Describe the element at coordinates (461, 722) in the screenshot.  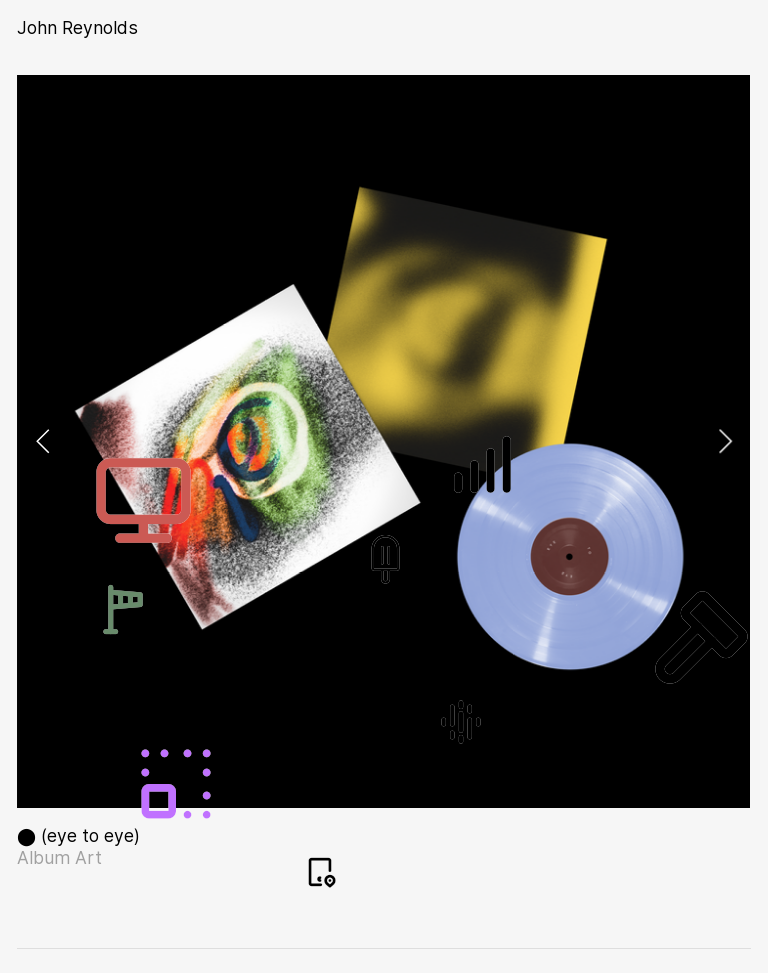
I see `open Google Podcasts` at that location.